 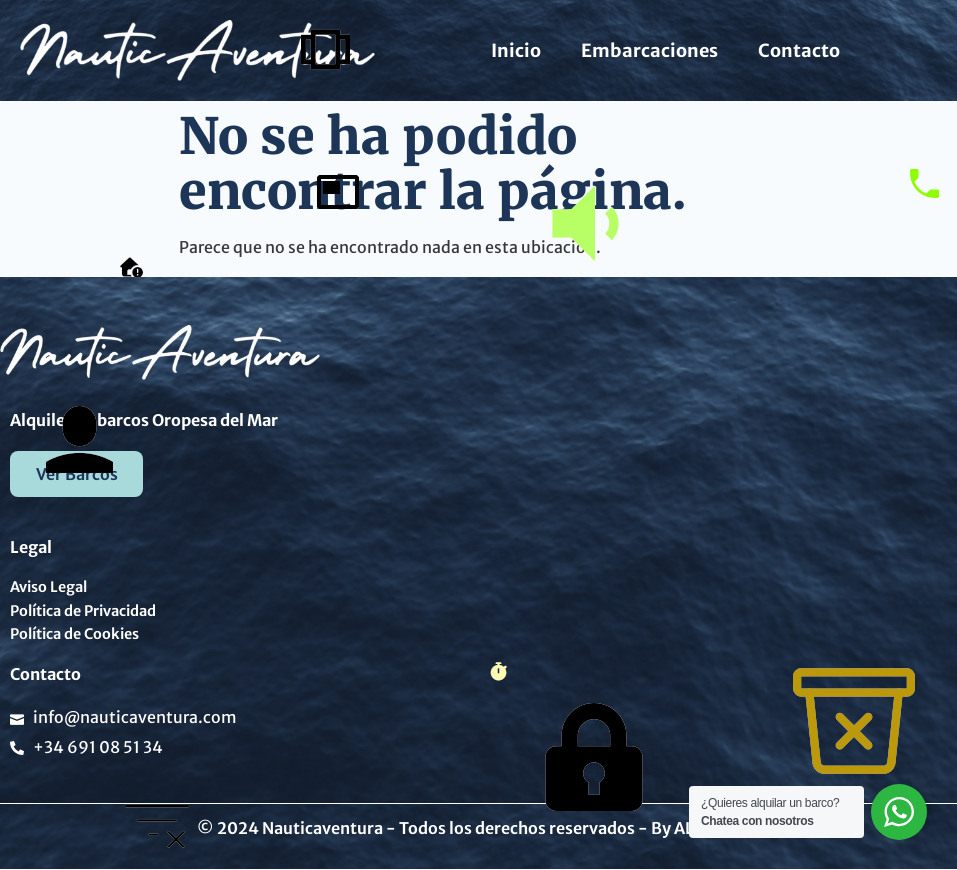 What do you see at coordinates (854, 721) in the screenshot?
I see `delete selected item` at bounding box center [854, 721].